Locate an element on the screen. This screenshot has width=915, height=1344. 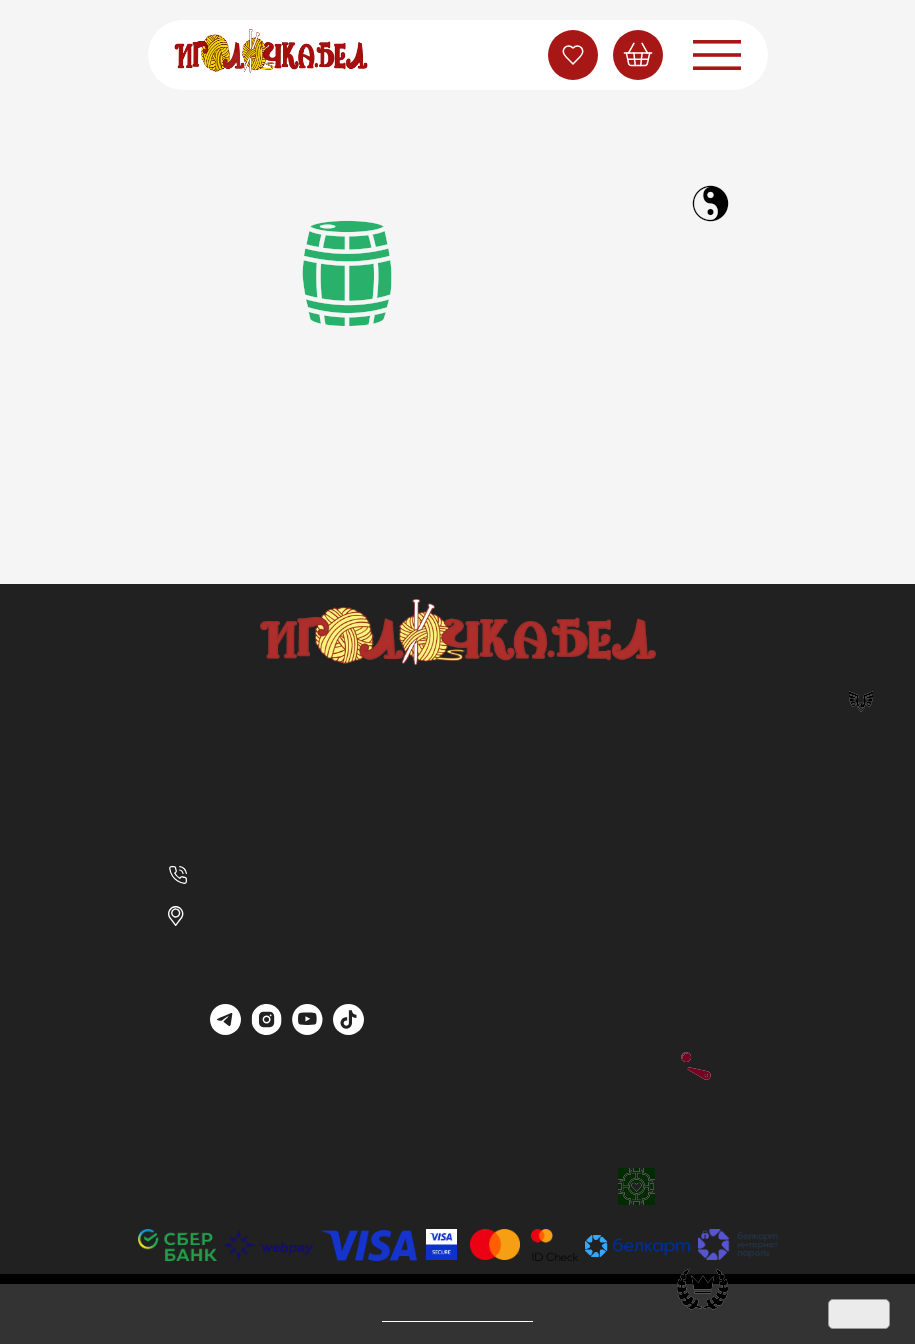
inventory item representing storage or containers is located at coordinates (347, 273).